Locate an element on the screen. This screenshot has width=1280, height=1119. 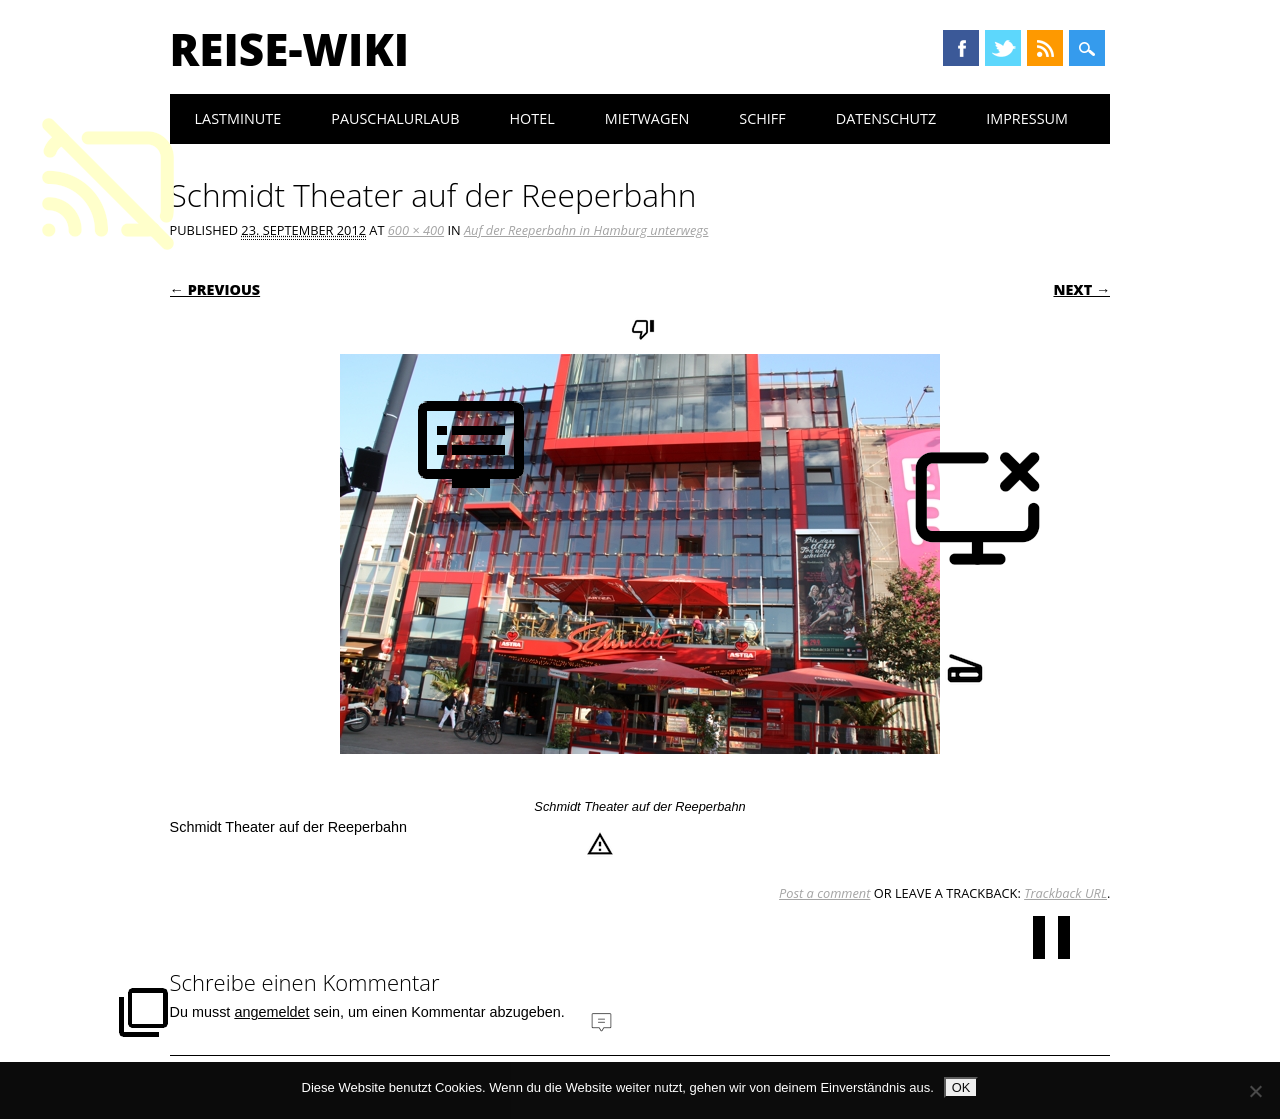
scan a document is located at coordinates (965, 667).